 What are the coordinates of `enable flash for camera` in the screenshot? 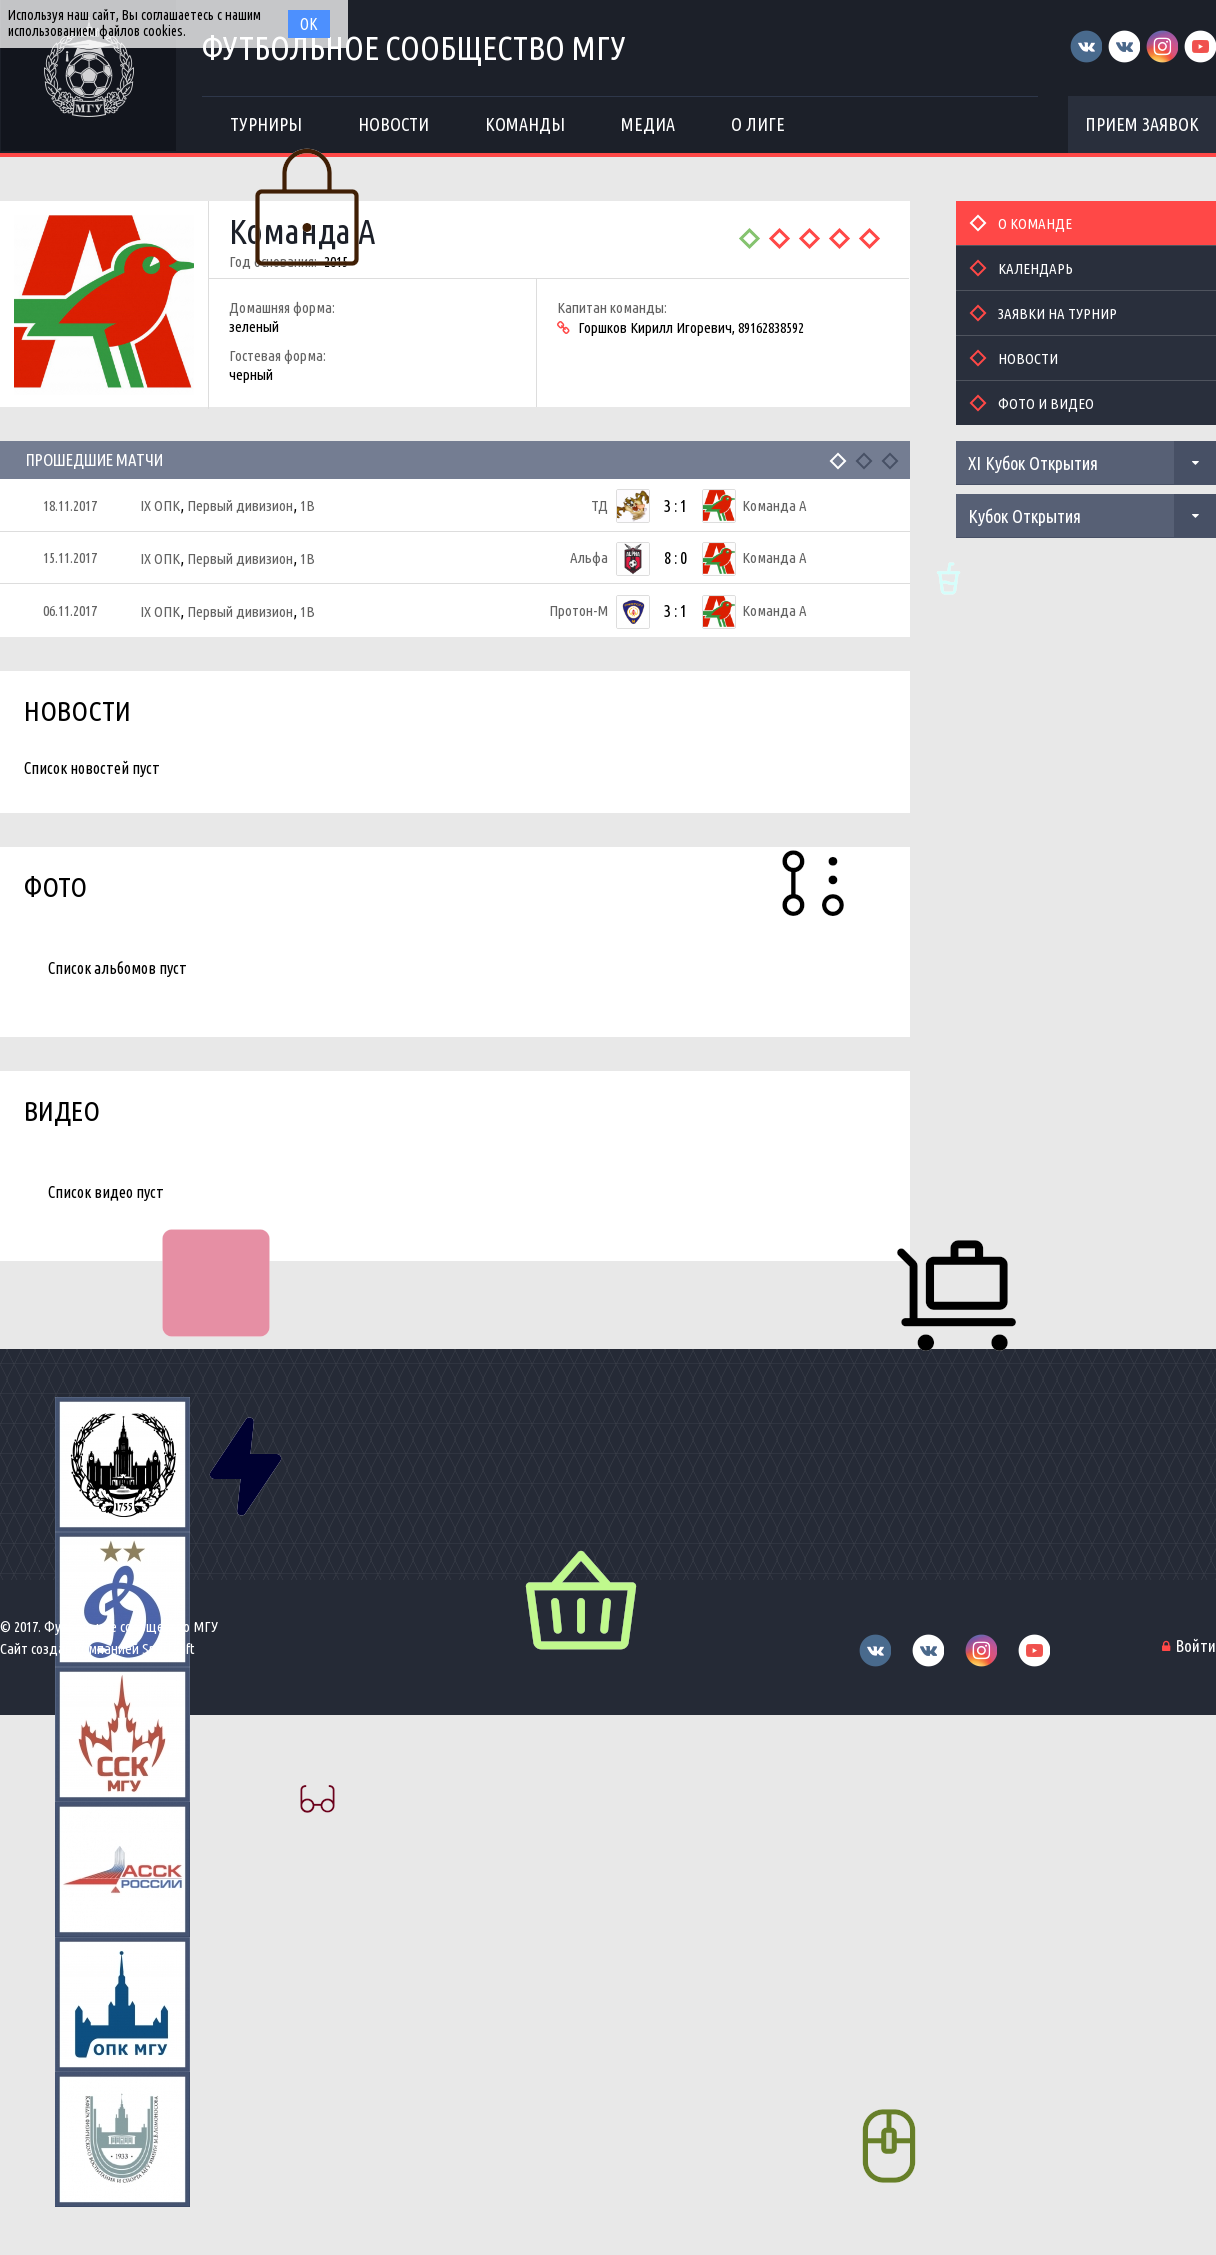 It's located at (245, 1466).